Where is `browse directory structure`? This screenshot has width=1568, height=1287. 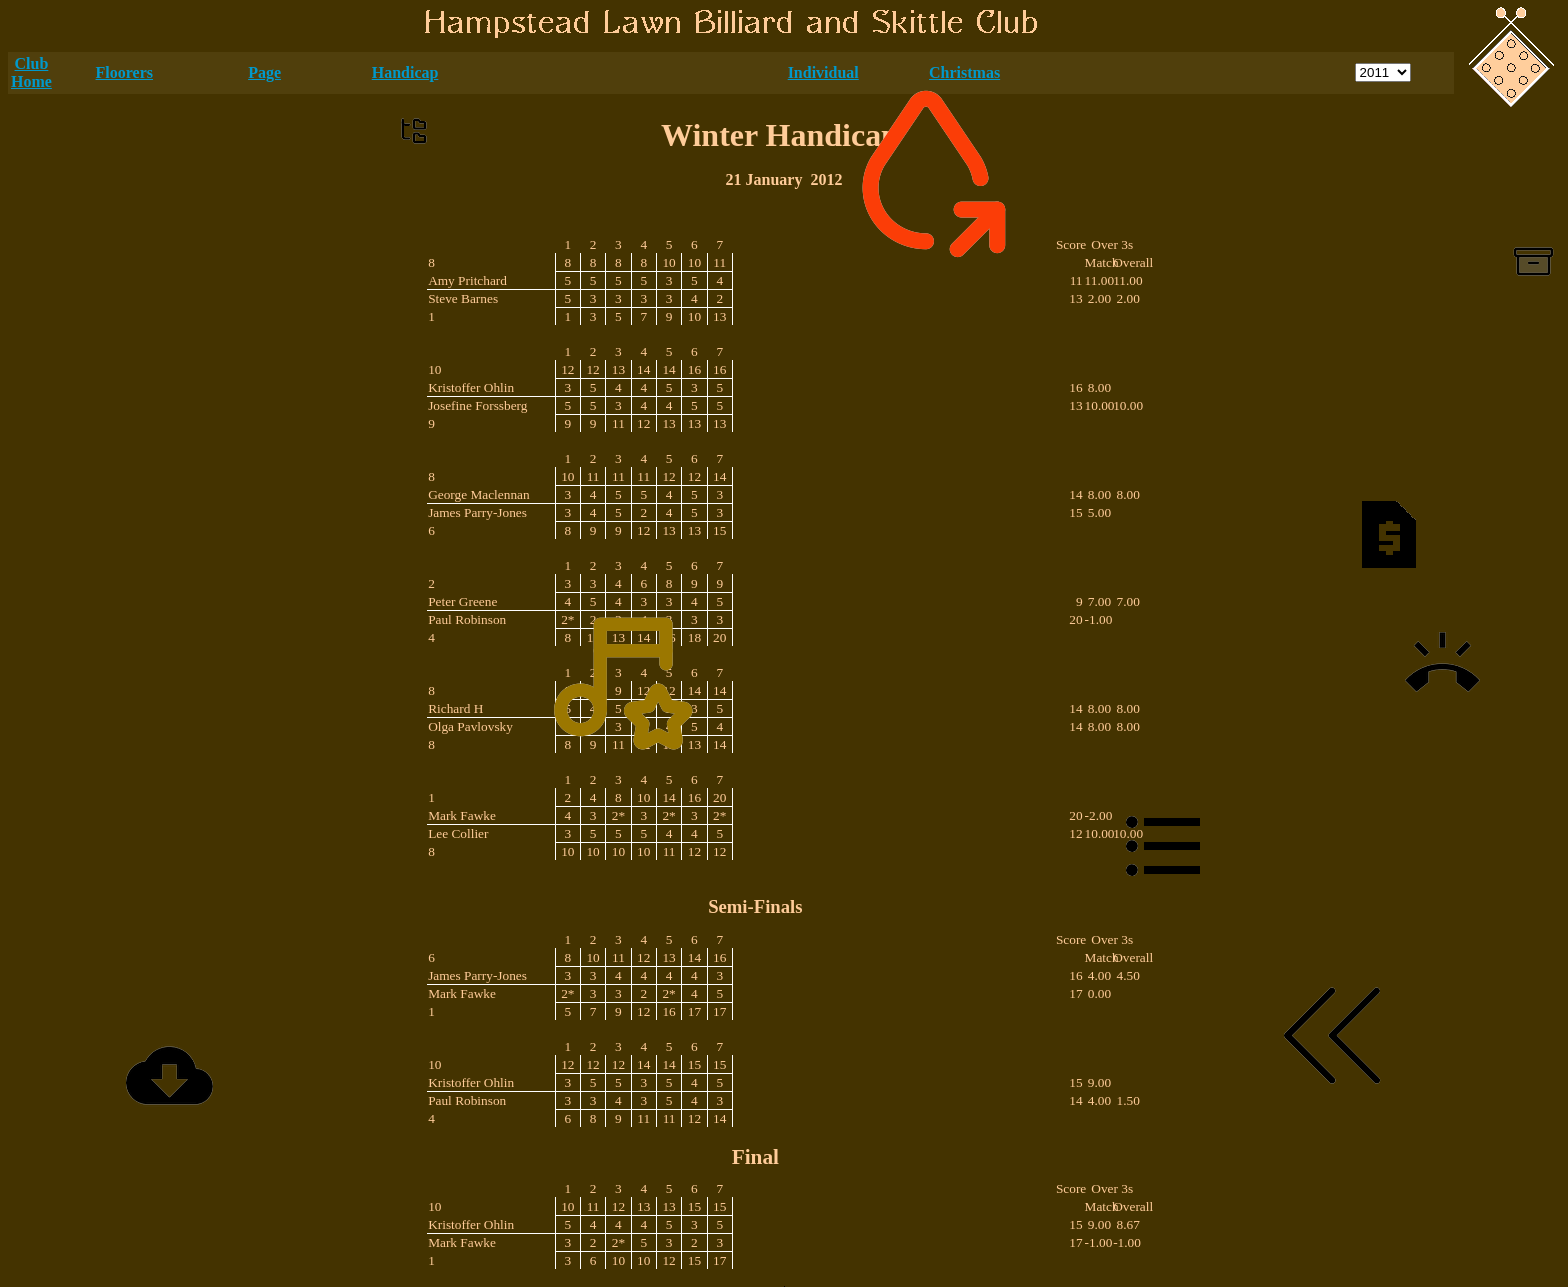
browse directory structure is located at coordinates (414, 131).